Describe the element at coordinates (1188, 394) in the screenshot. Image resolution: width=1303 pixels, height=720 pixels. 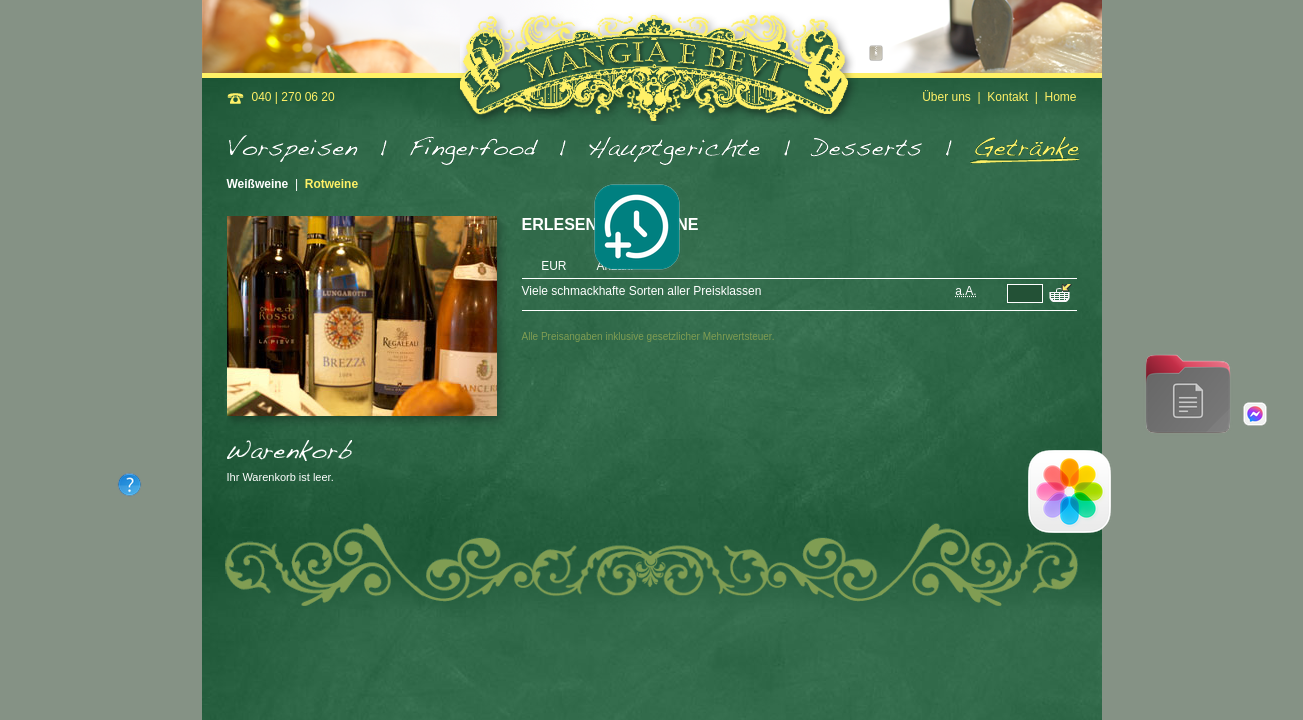
I see `open your documents folder` at that location.